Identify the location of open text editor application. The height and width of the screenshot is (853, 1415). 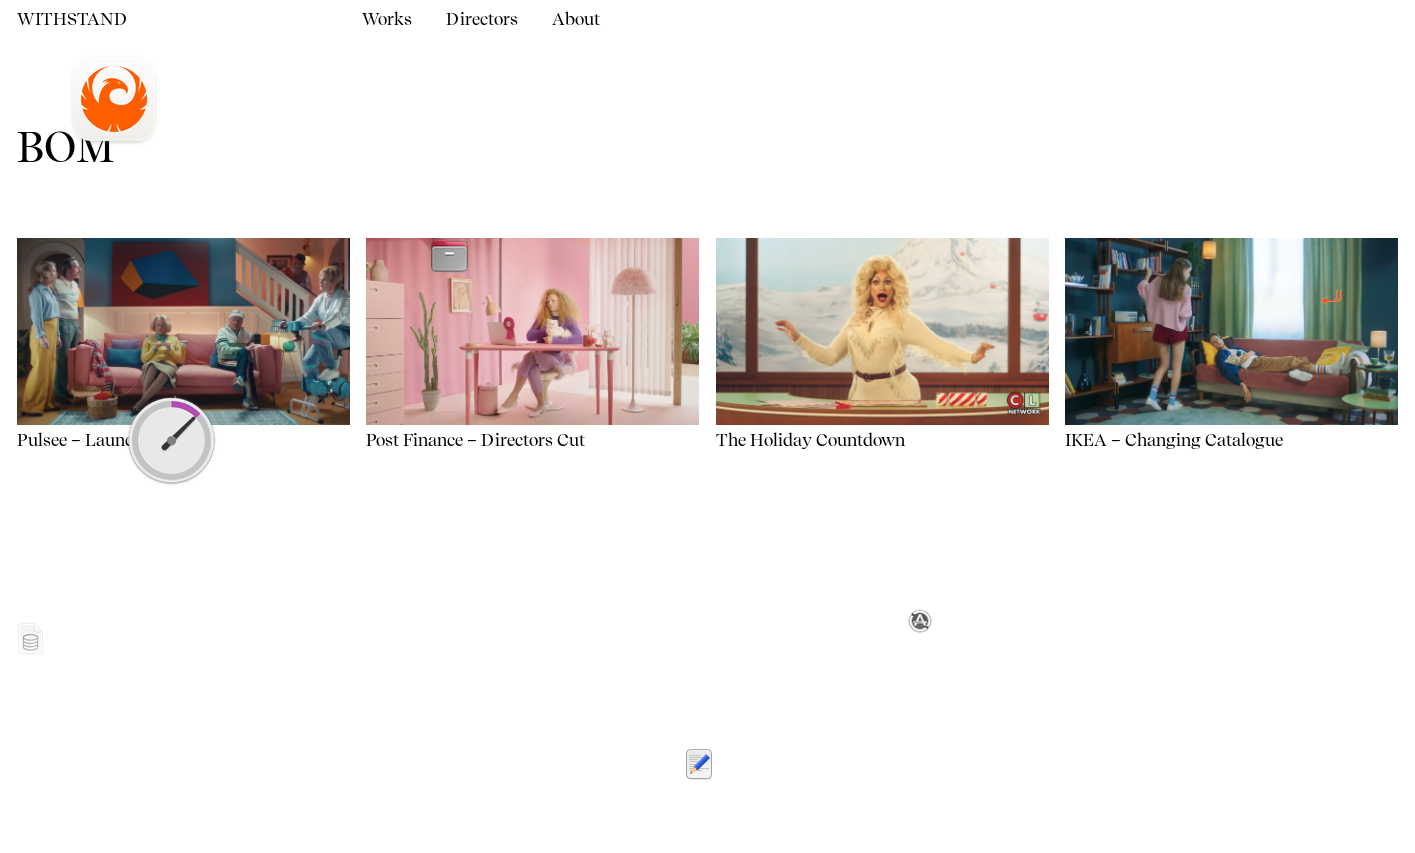
(699, 764).